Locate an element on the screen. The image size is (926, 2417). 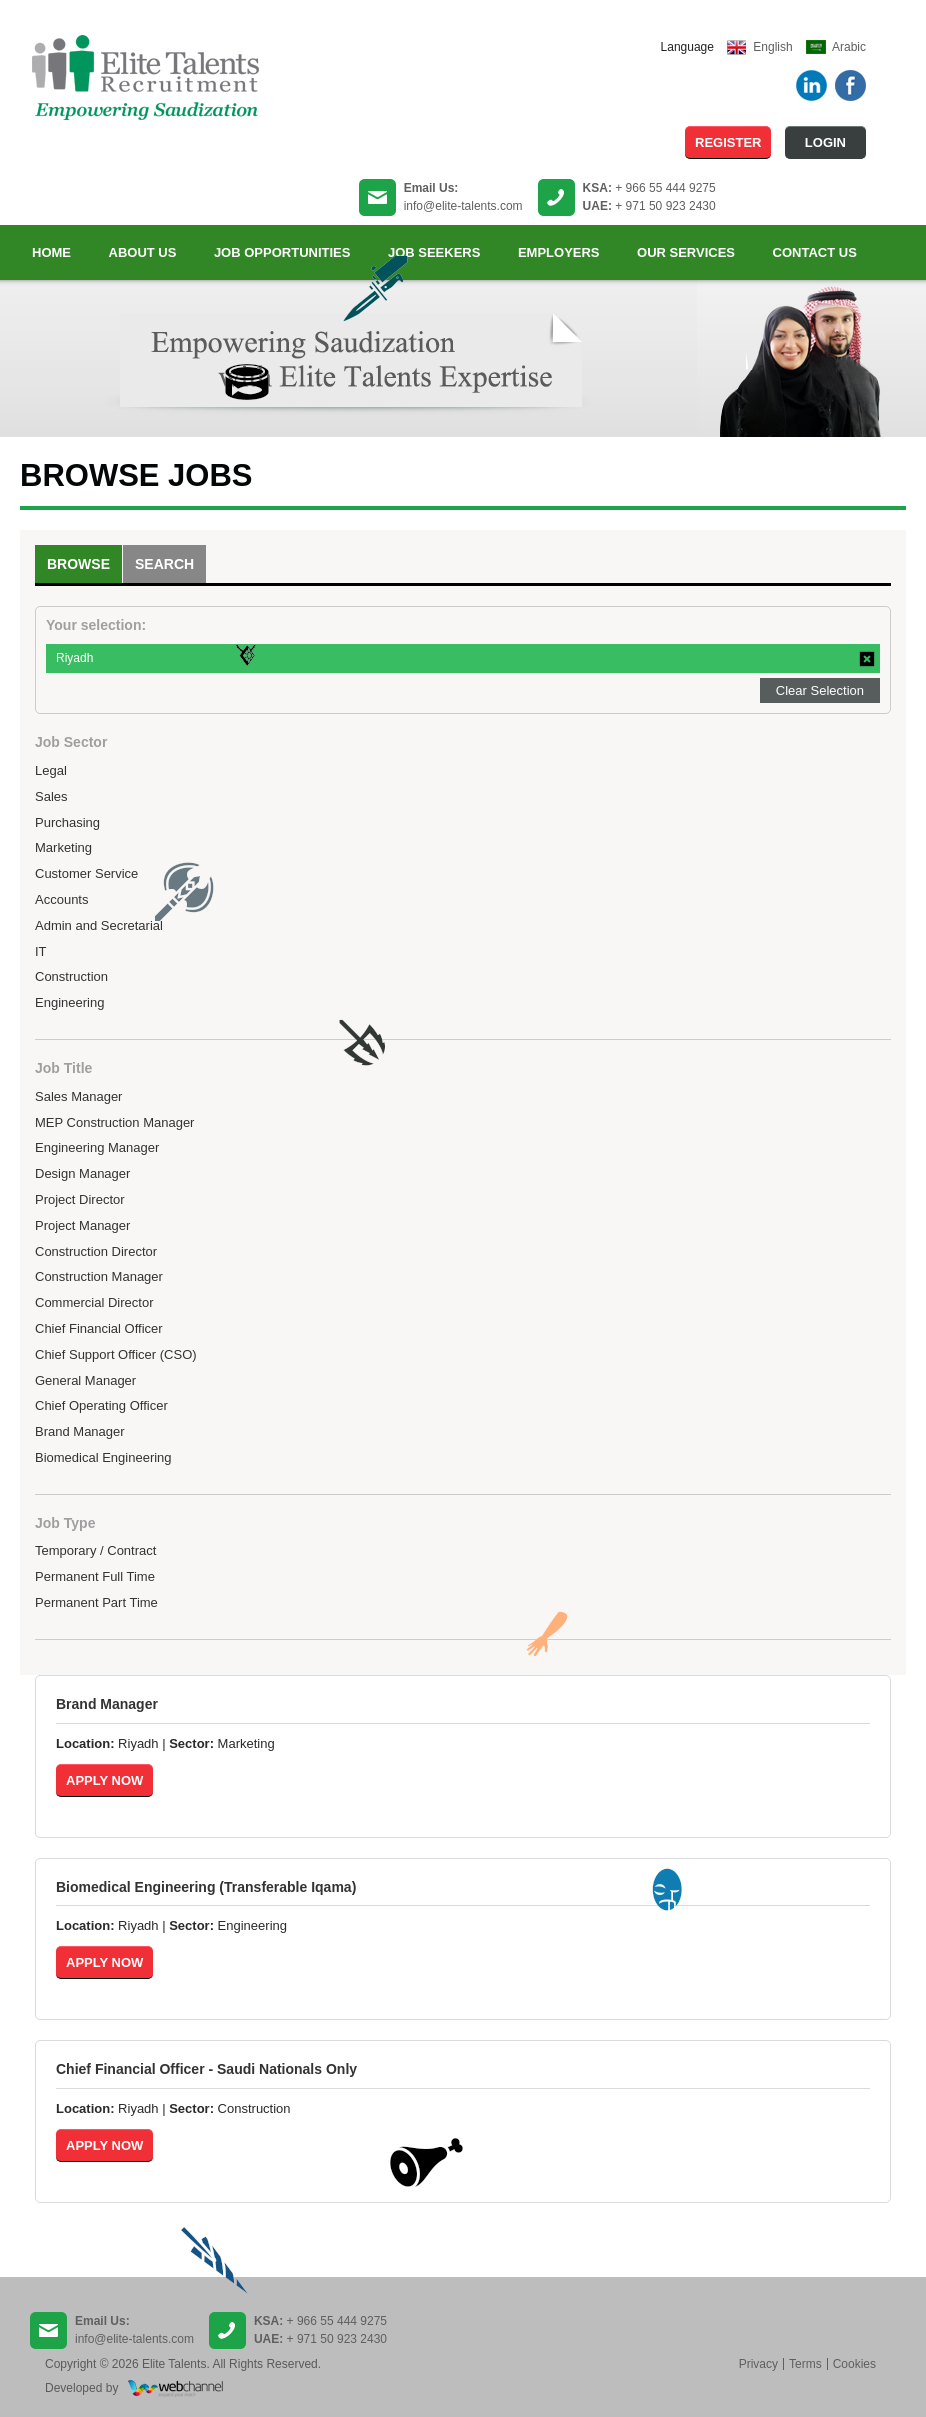
indicates a defeated or knocked out character is located at coordinates (666, 1889).